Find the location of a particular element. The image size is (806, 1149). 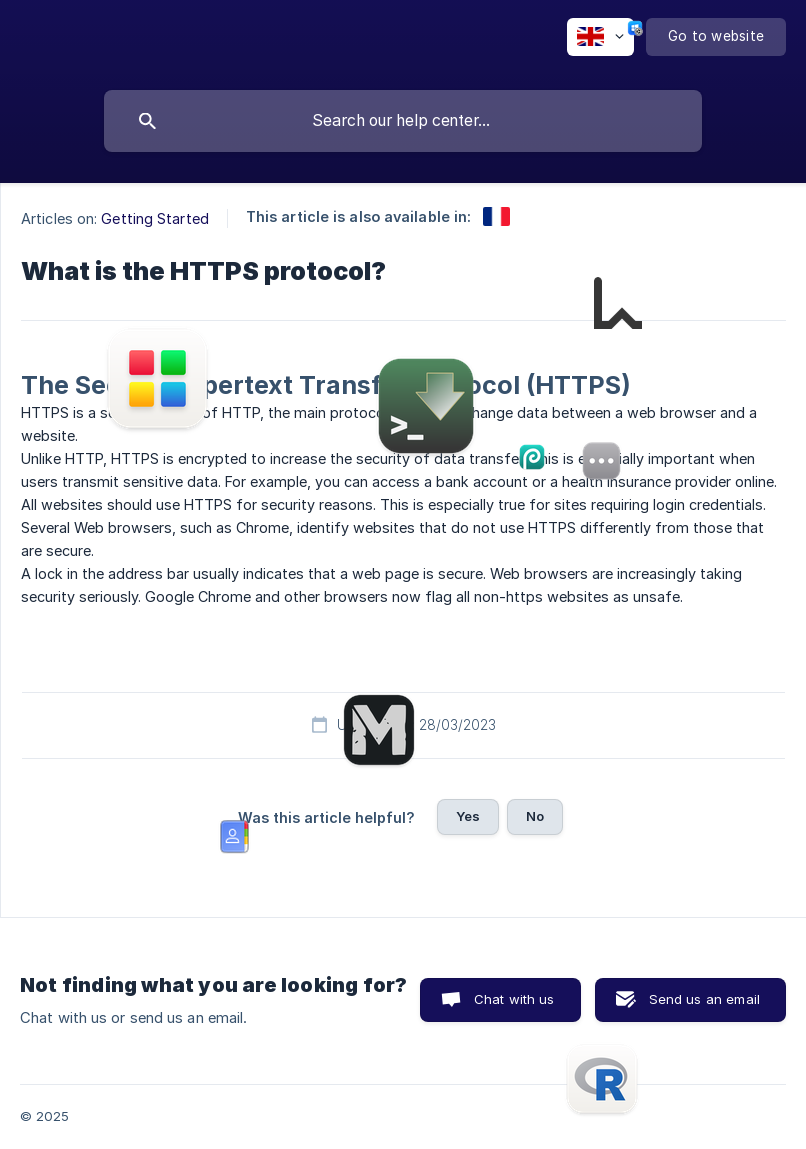

launch the nibbles snake game is located at coordinates (618, 305).